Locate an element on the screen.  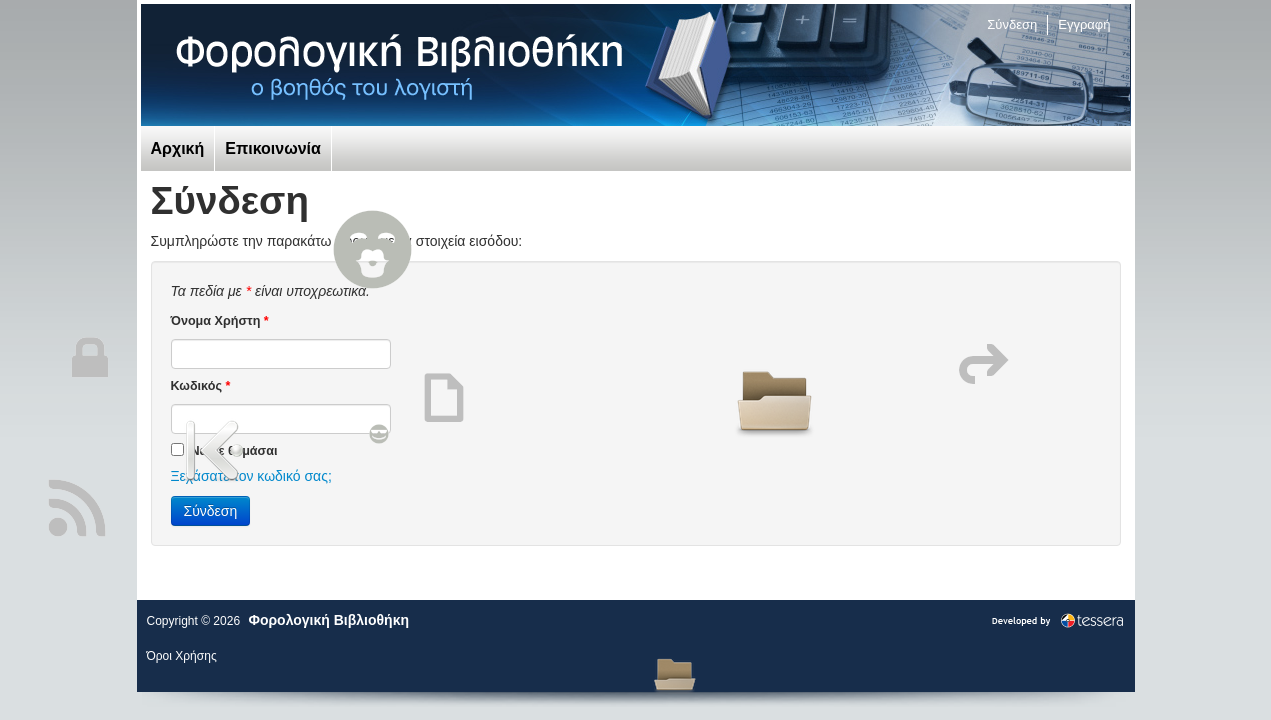
subscribe to RSS feed is located at coordinates (77, 508).